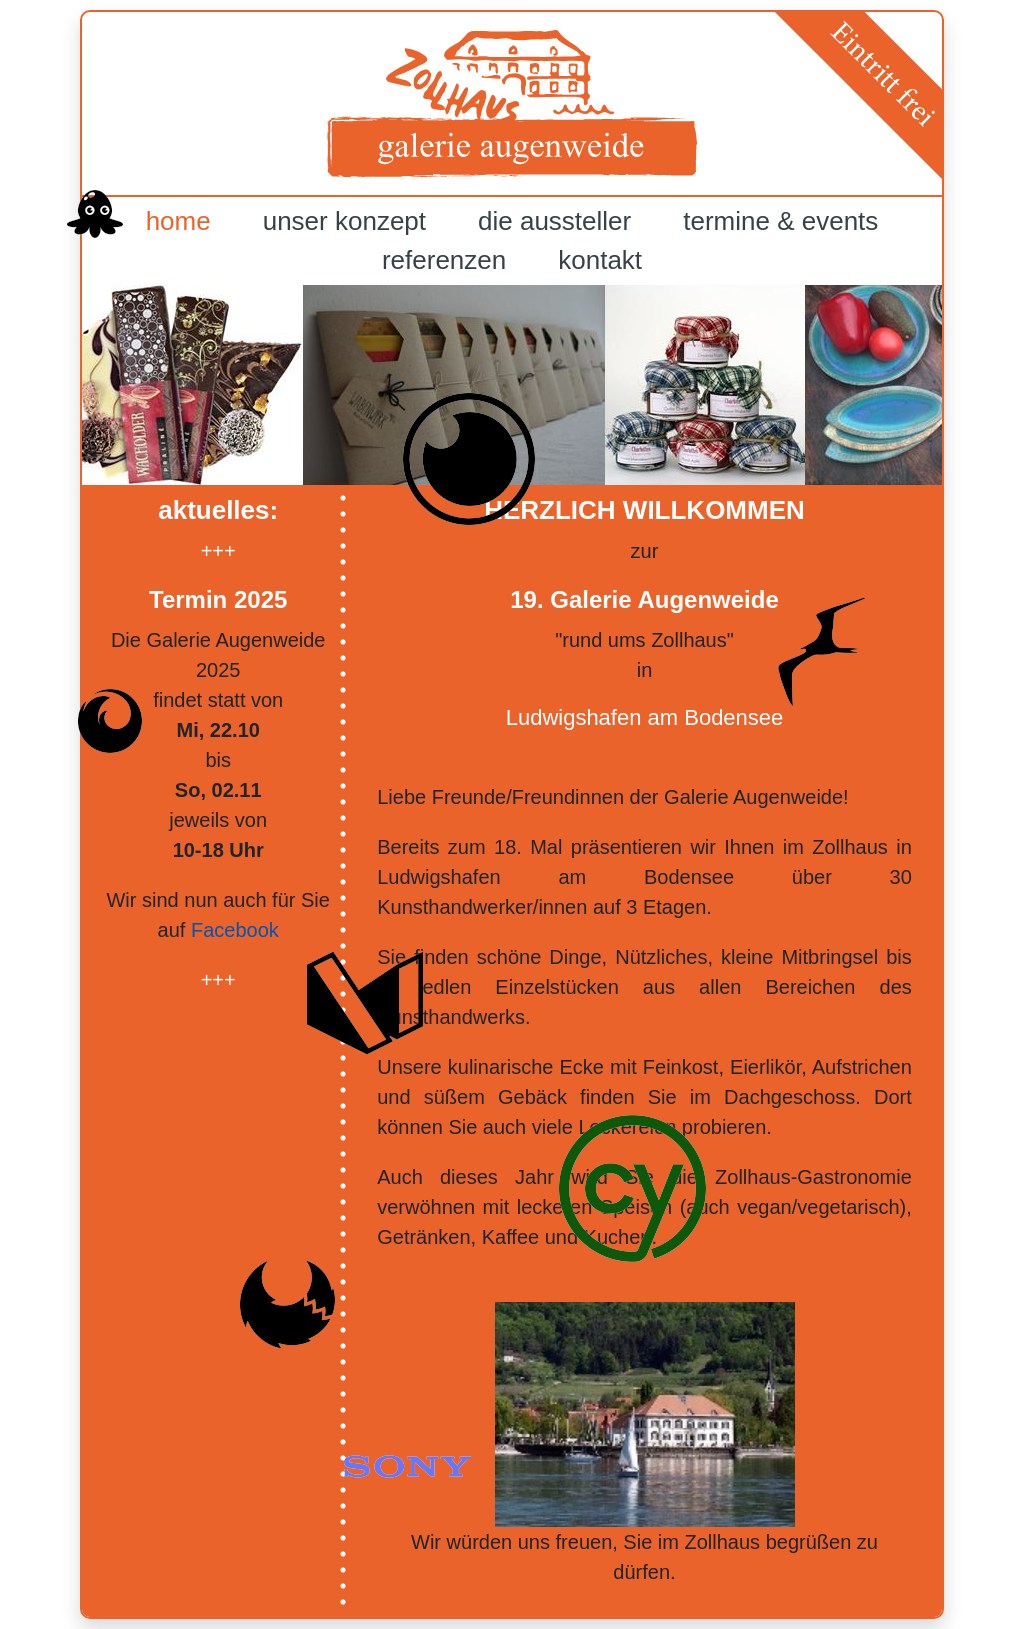  What do you see at coordinates (110, 721) in the screenshot?
I see `open Firefox browser` at bounding box center [110, 721].